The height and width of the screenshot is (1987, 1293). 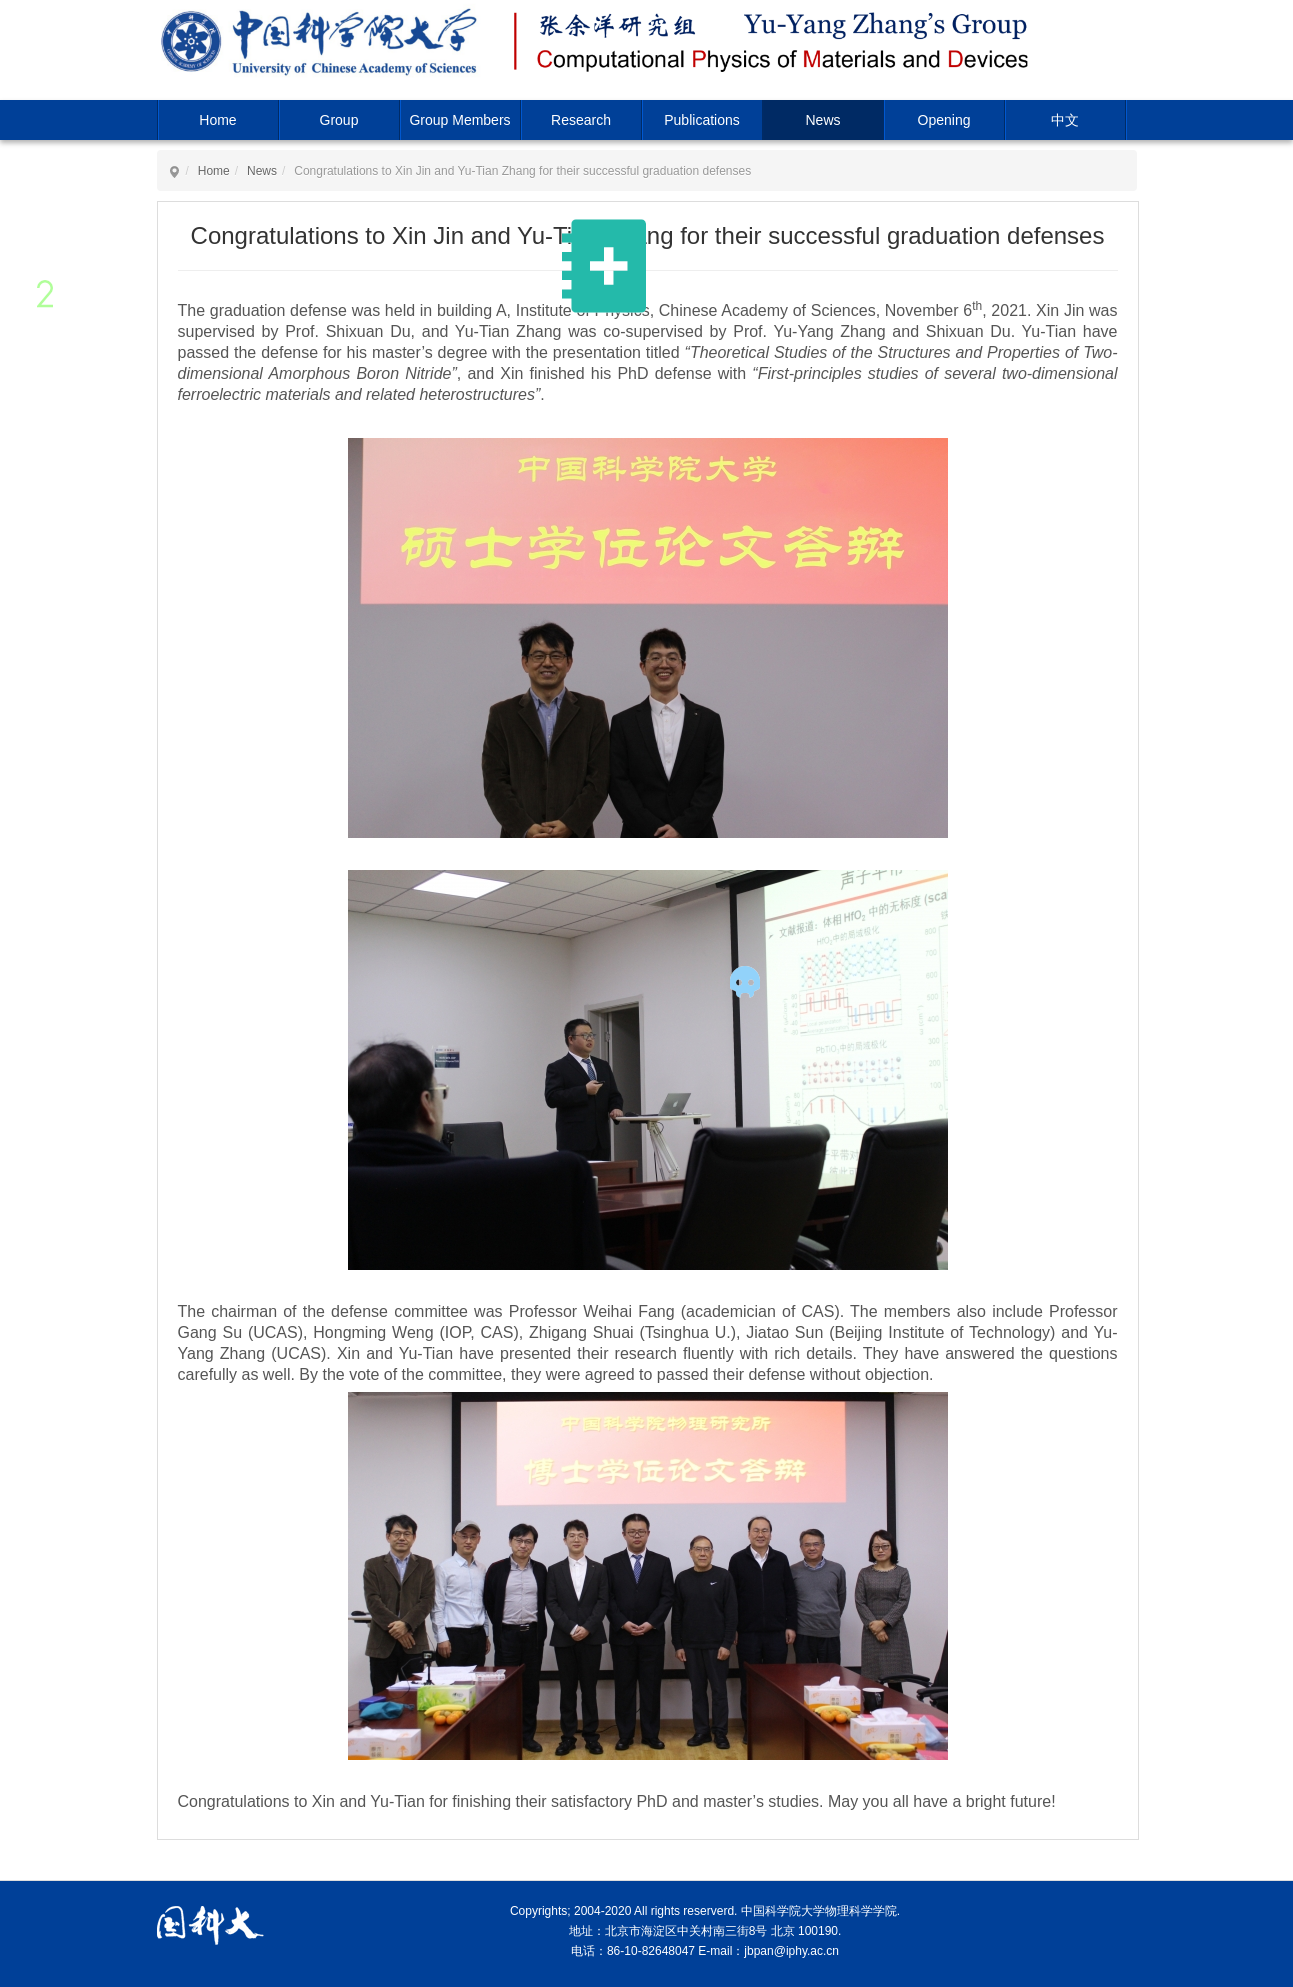 What do you see at coordinates (45, 294) in the screenshot?
I see `indicates second item in a numbered list` at bounding box center [45, 294].